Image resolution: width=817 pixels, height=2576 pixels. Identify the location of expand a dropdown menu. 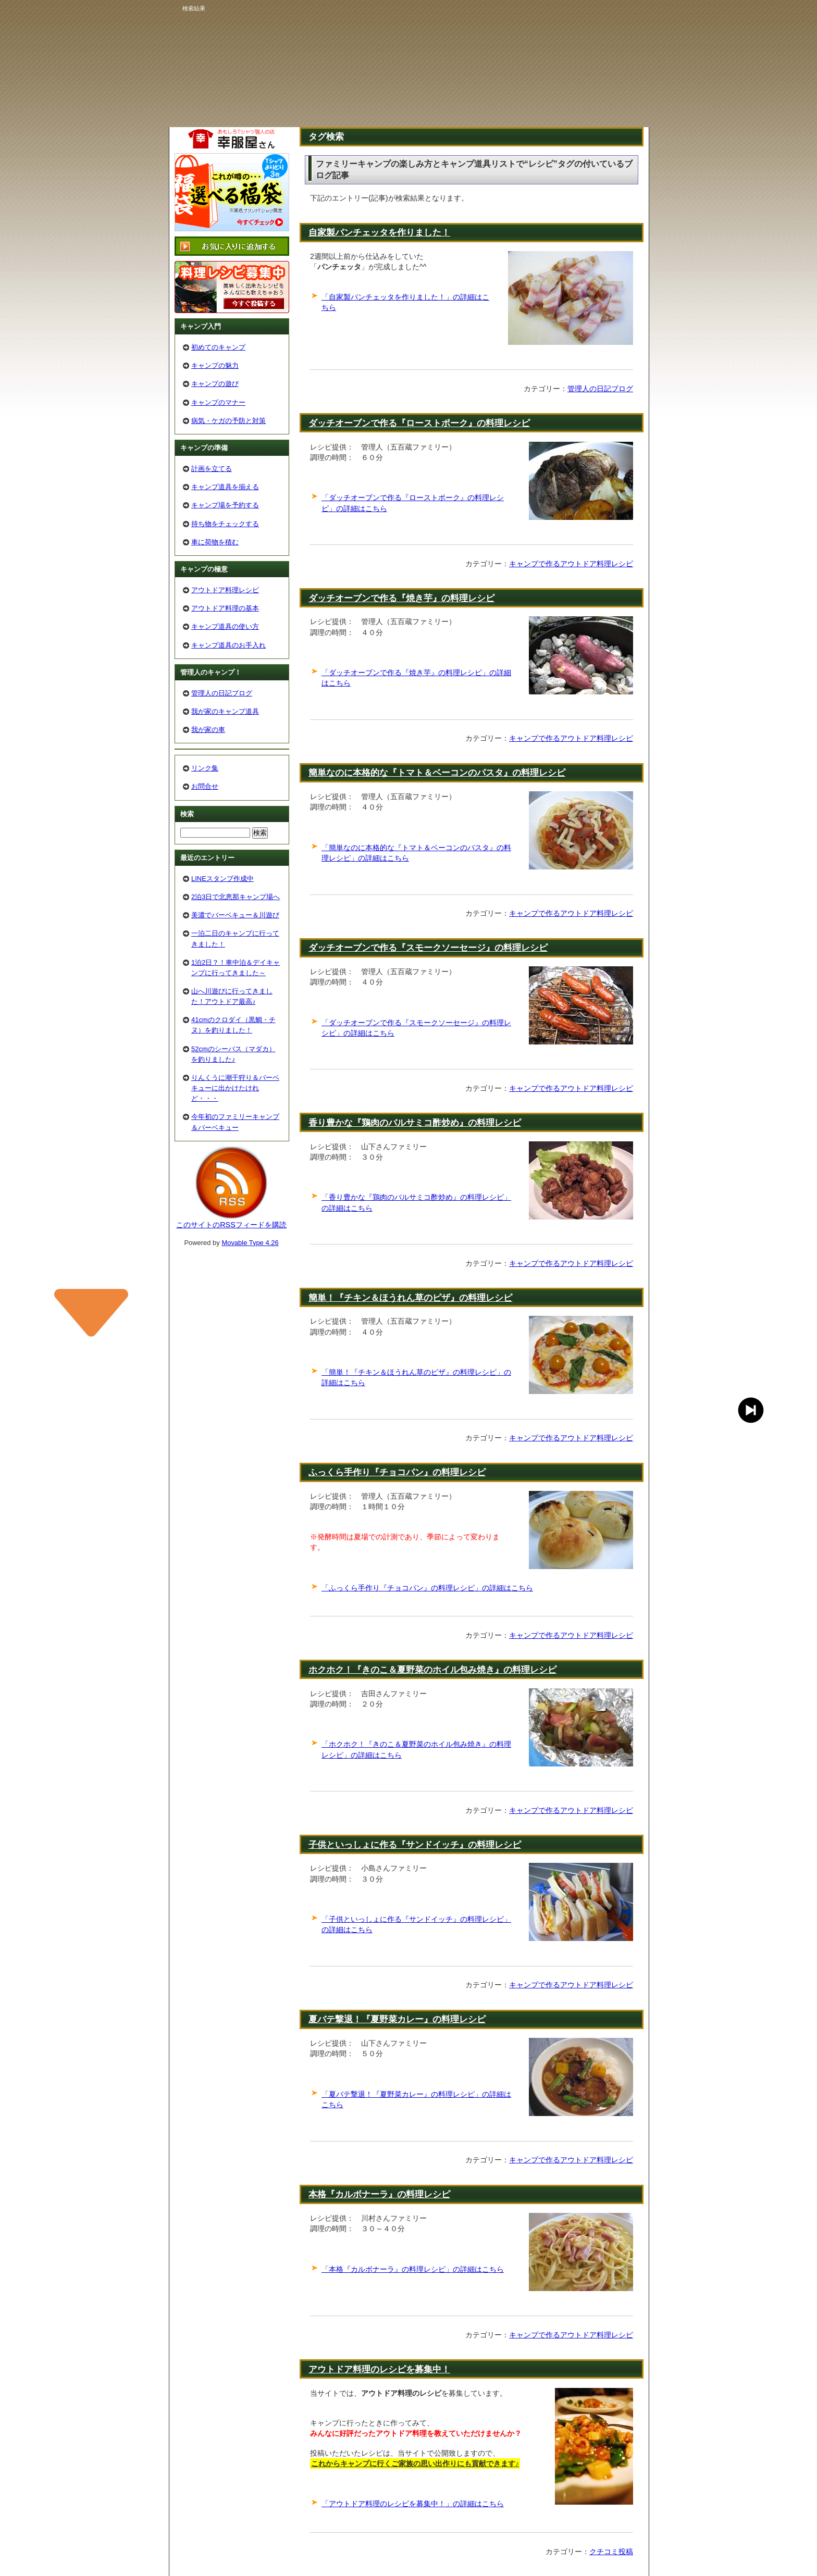
(91, 1313).